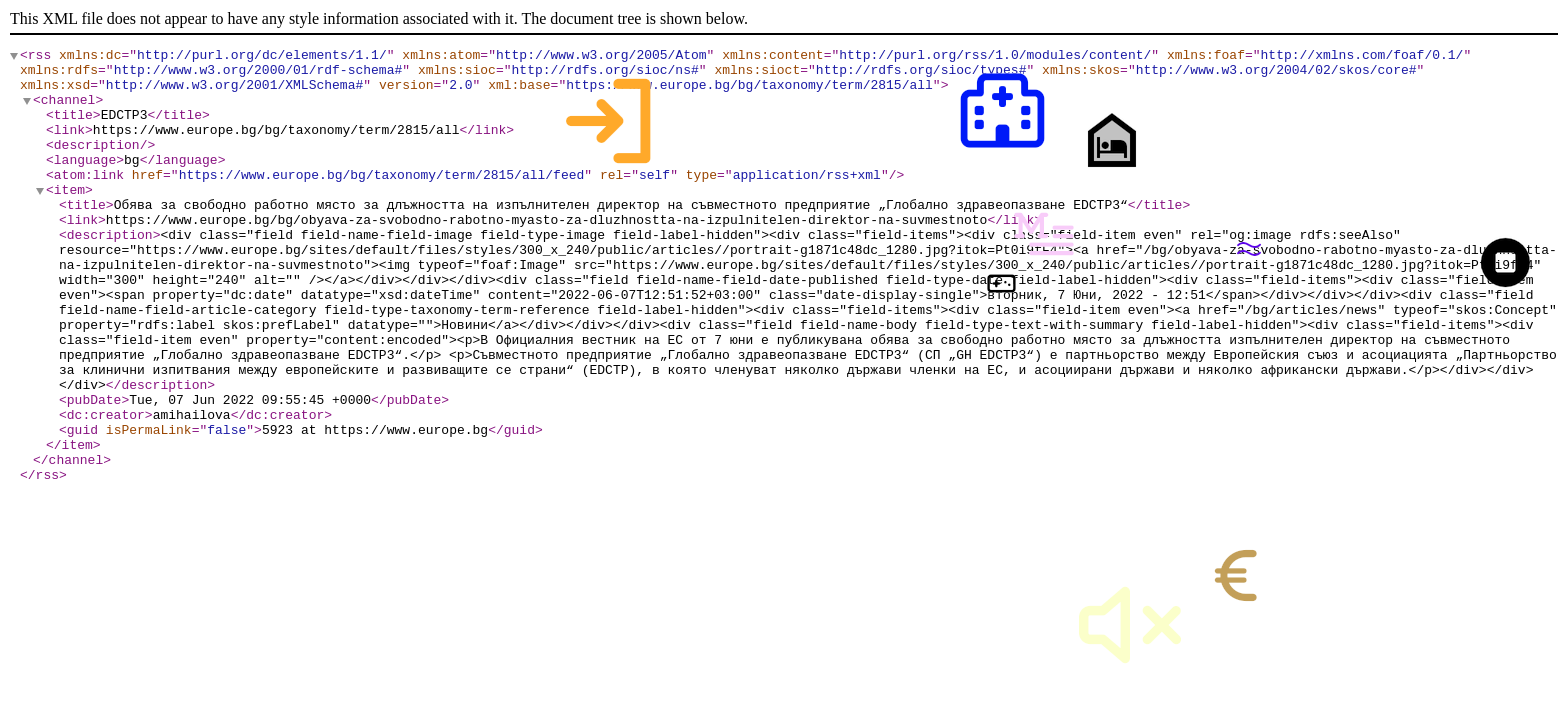  Describe the element at coordinates (1001, 283) in the screenshot. I see `access gaming or game center features` at that location.